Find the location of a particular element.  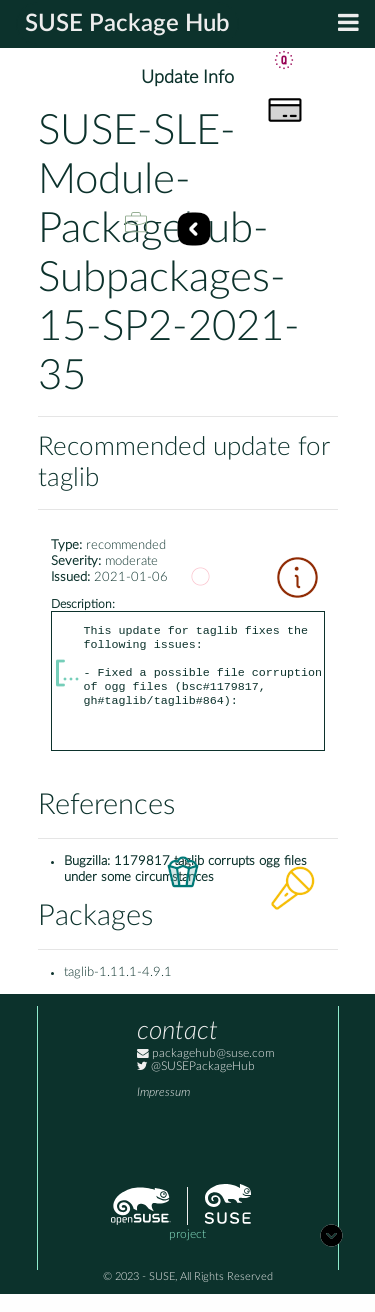

access work or business-related content is located at coordinates (136, 223).